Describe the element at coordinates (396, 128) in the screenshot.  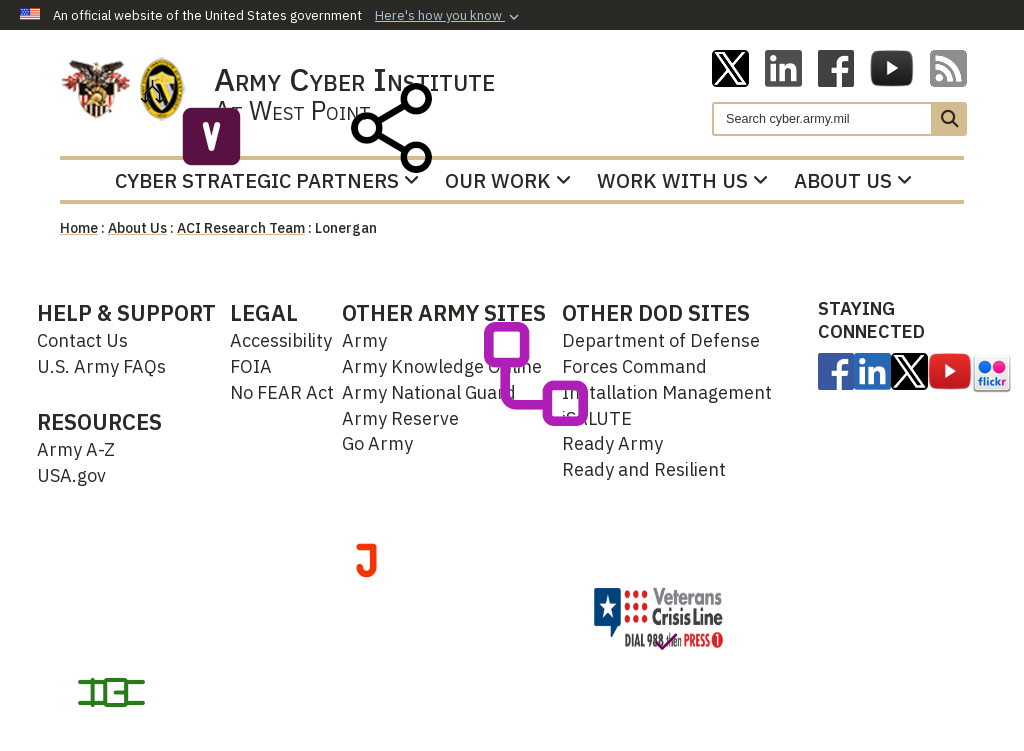
I see `share content to other apps or platforms` at that location.